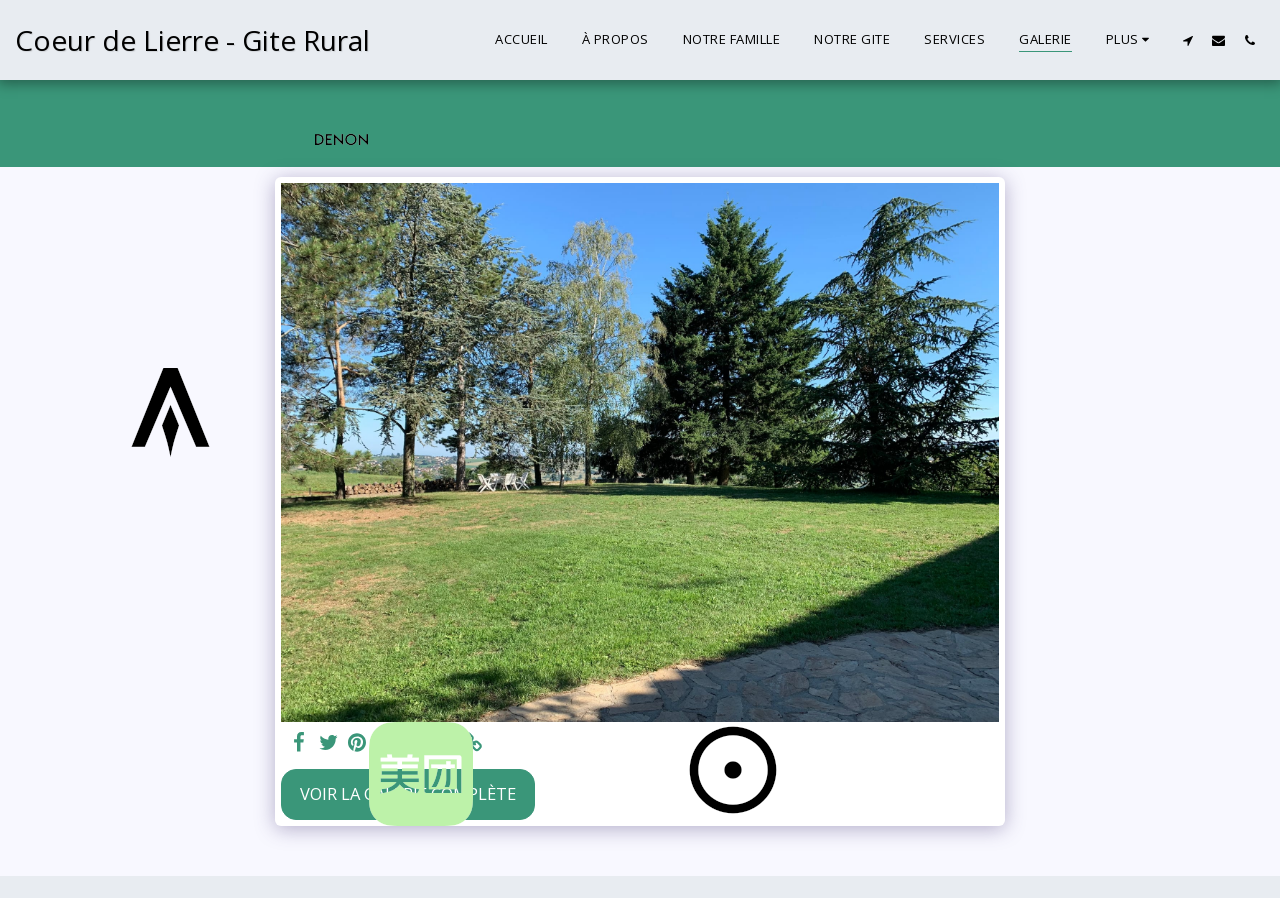 Image resolution: width=1280 pixels, height=898 pixels. Describe the element at coordinates (170, 412) in the screenshot. I see `open alacritty terminal emulator` at that location.